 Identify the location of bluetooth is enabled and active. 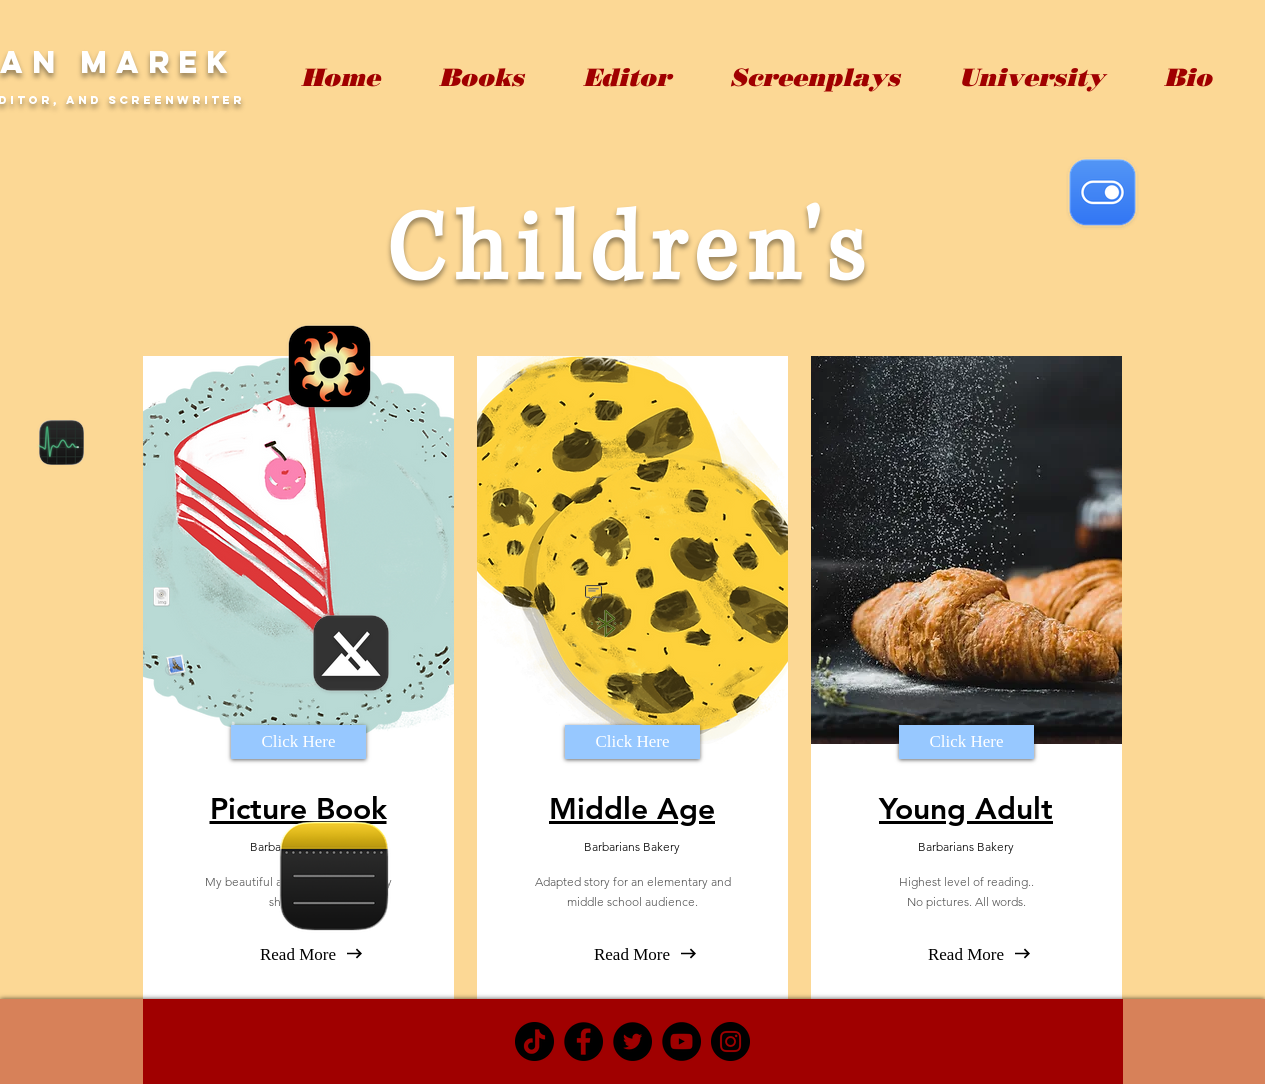
(606, 623).